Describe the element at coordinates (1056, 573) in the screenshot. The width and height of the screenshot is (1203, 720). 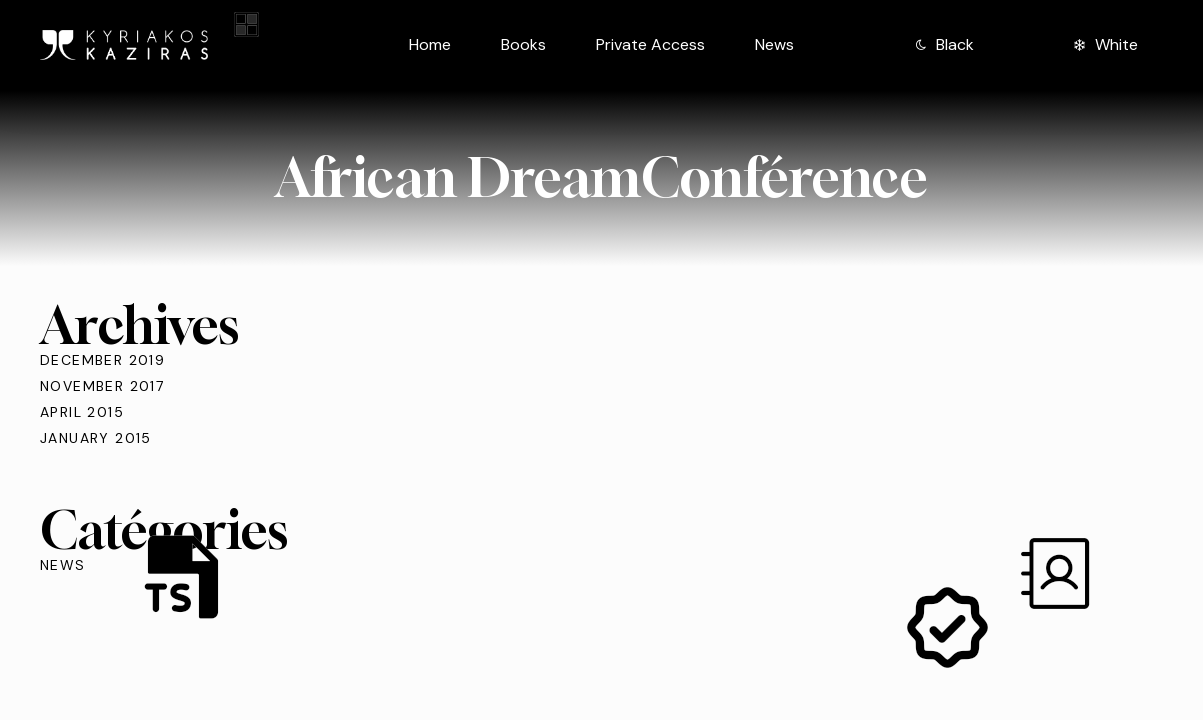
I see `open your contacts or address book` at that location.